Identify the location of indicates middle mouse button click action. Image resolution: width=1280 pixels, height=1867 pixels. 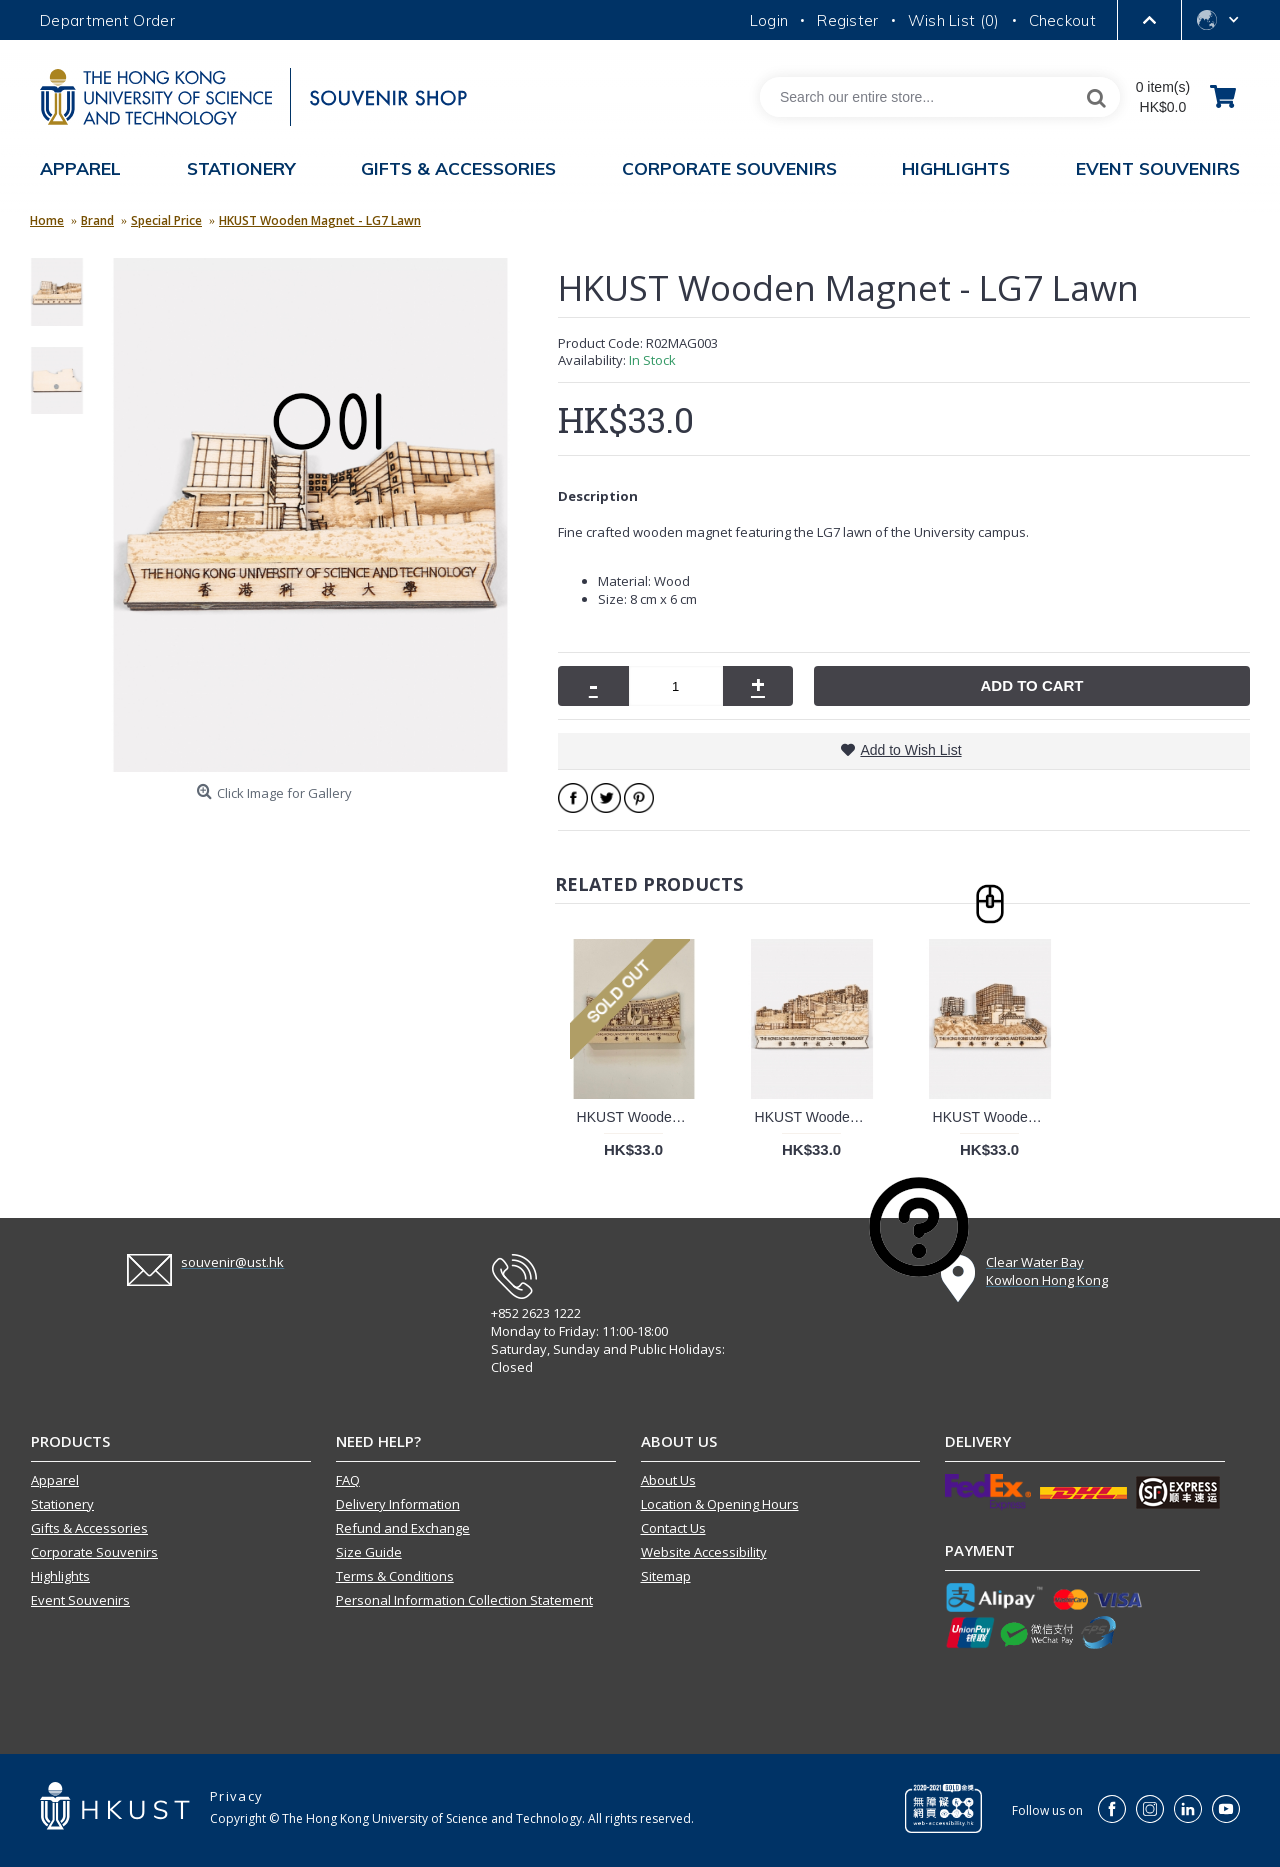
(990, 904).